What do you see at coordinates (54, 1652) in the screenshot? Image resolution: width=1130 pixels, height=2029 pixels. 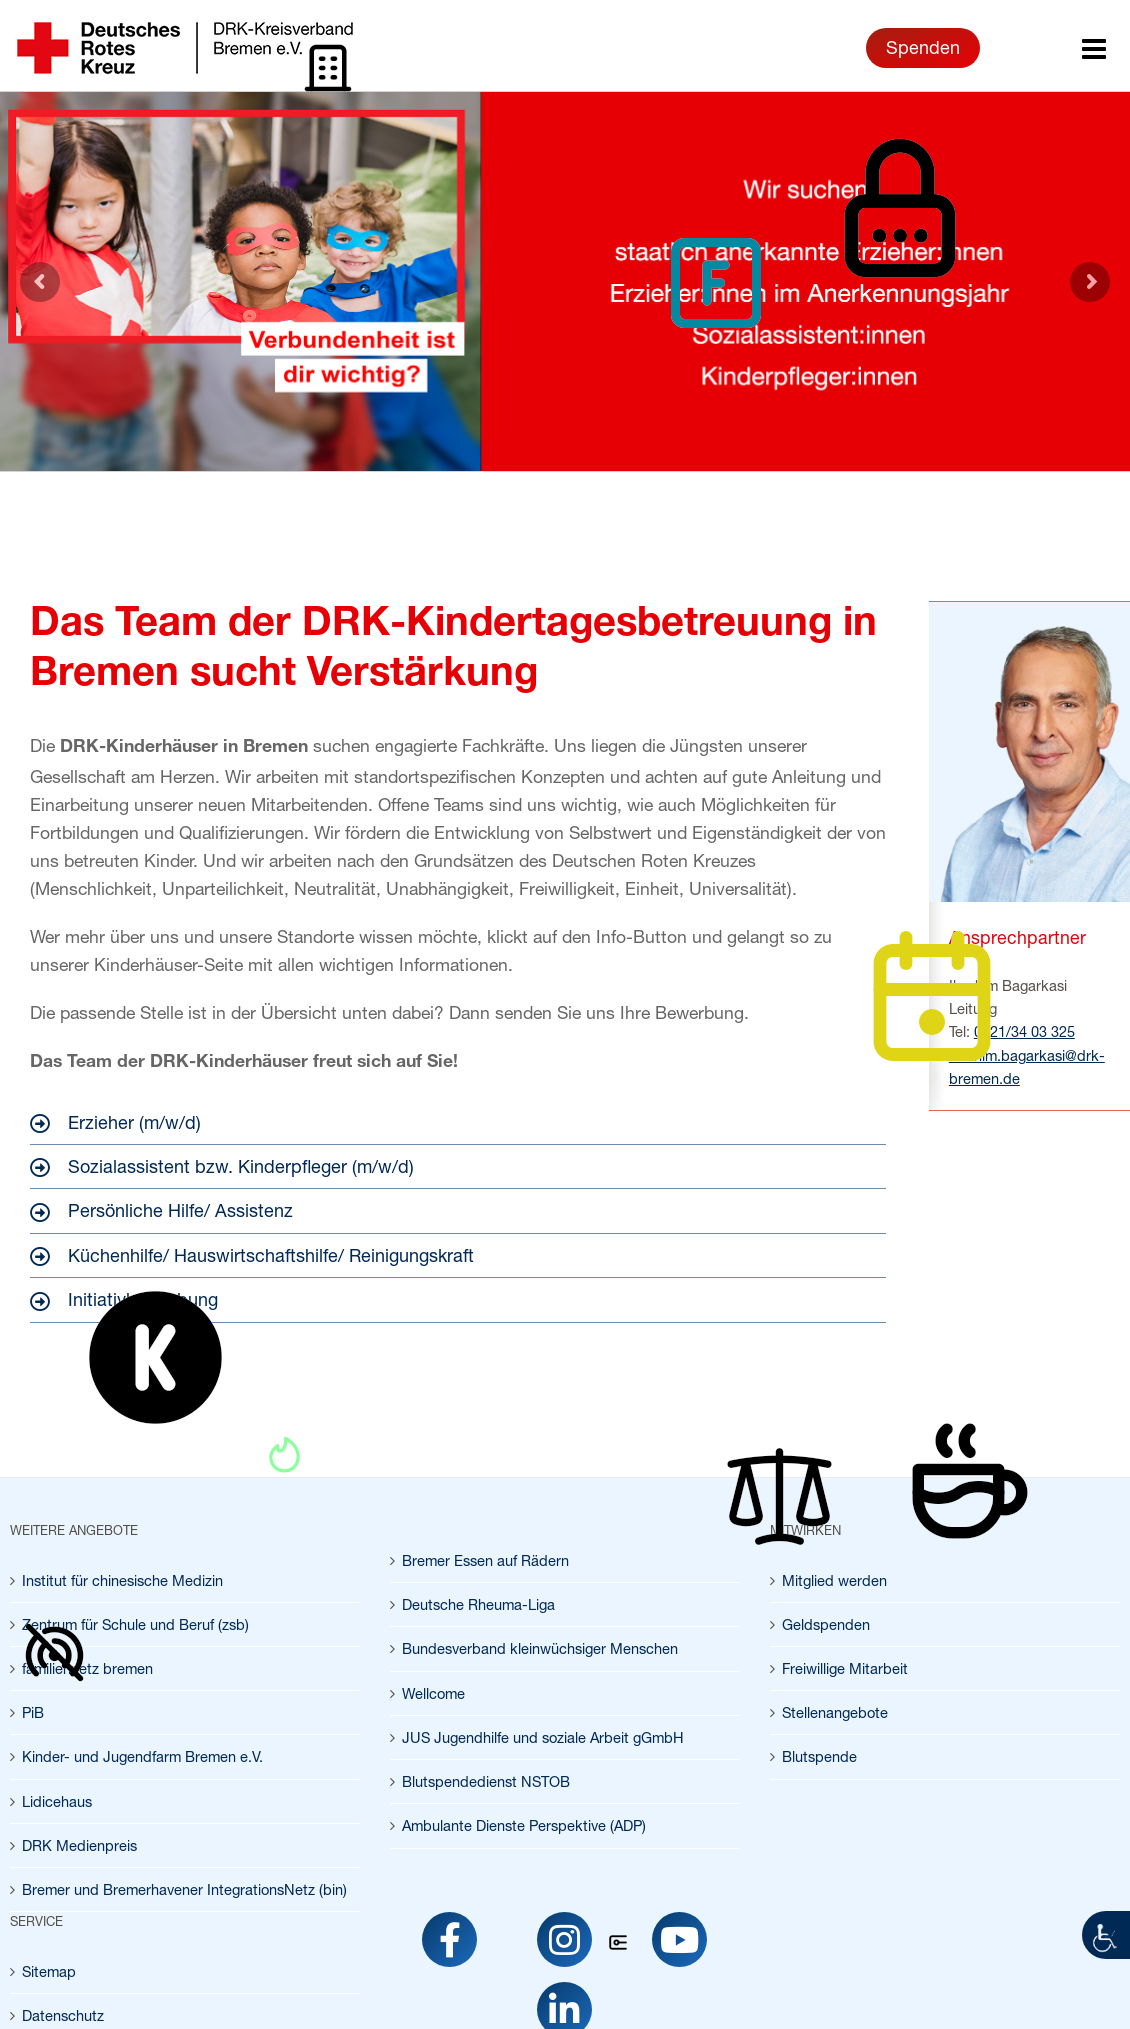 I see `disable broadcasting or streaming` at bounding box center [54, 1652].